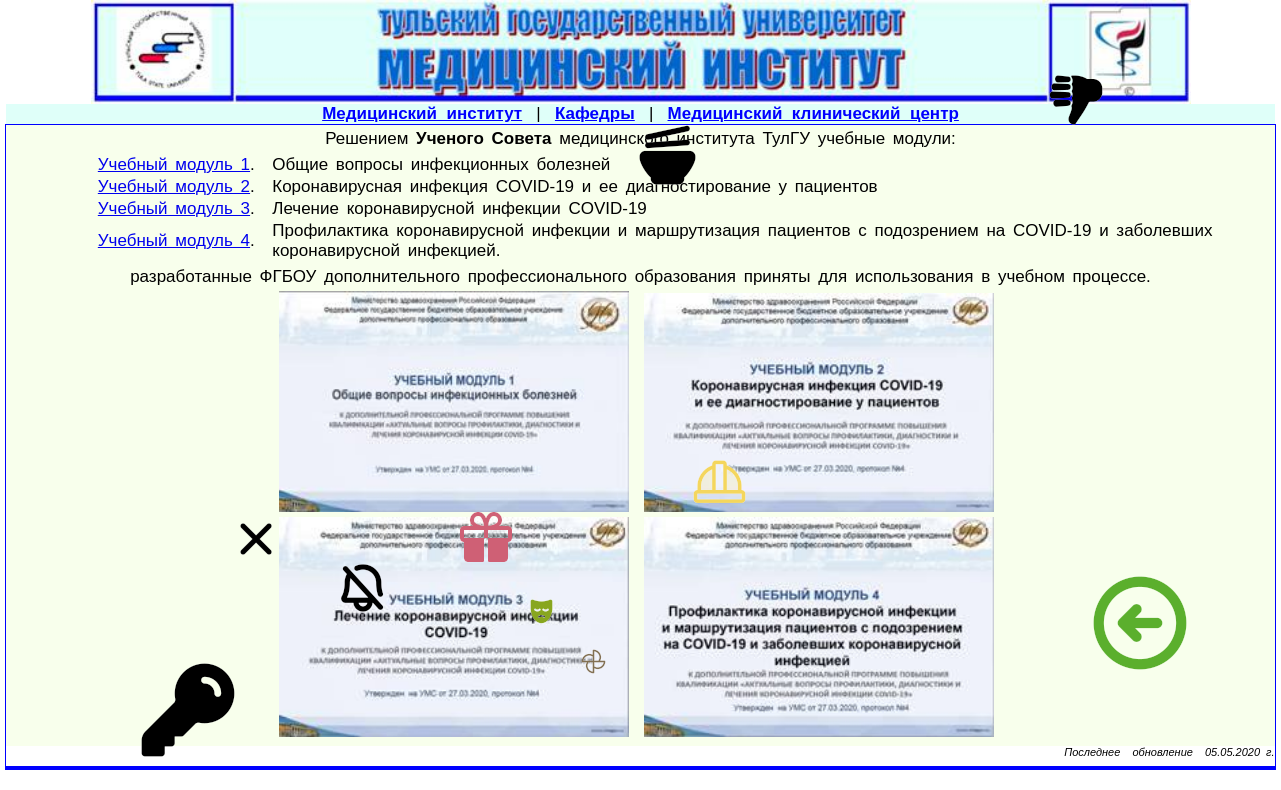 This screenshot has width=1281, height=790. I want to click on open google photos, so click(593, 661).